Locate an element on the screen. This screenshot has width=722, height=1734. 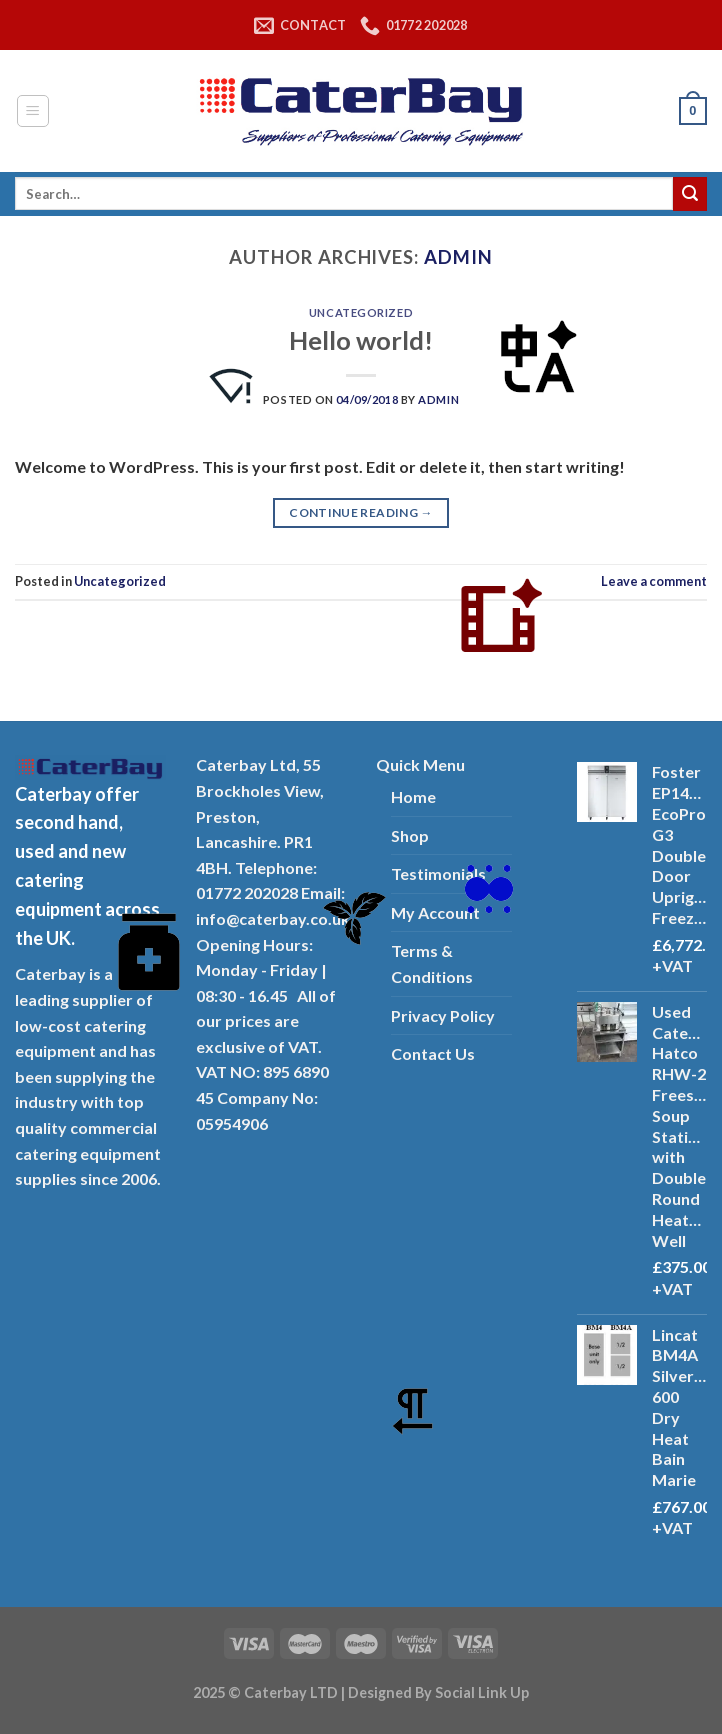
indicates hazy or foggy weather conditions is located at coordinates (489, 889).